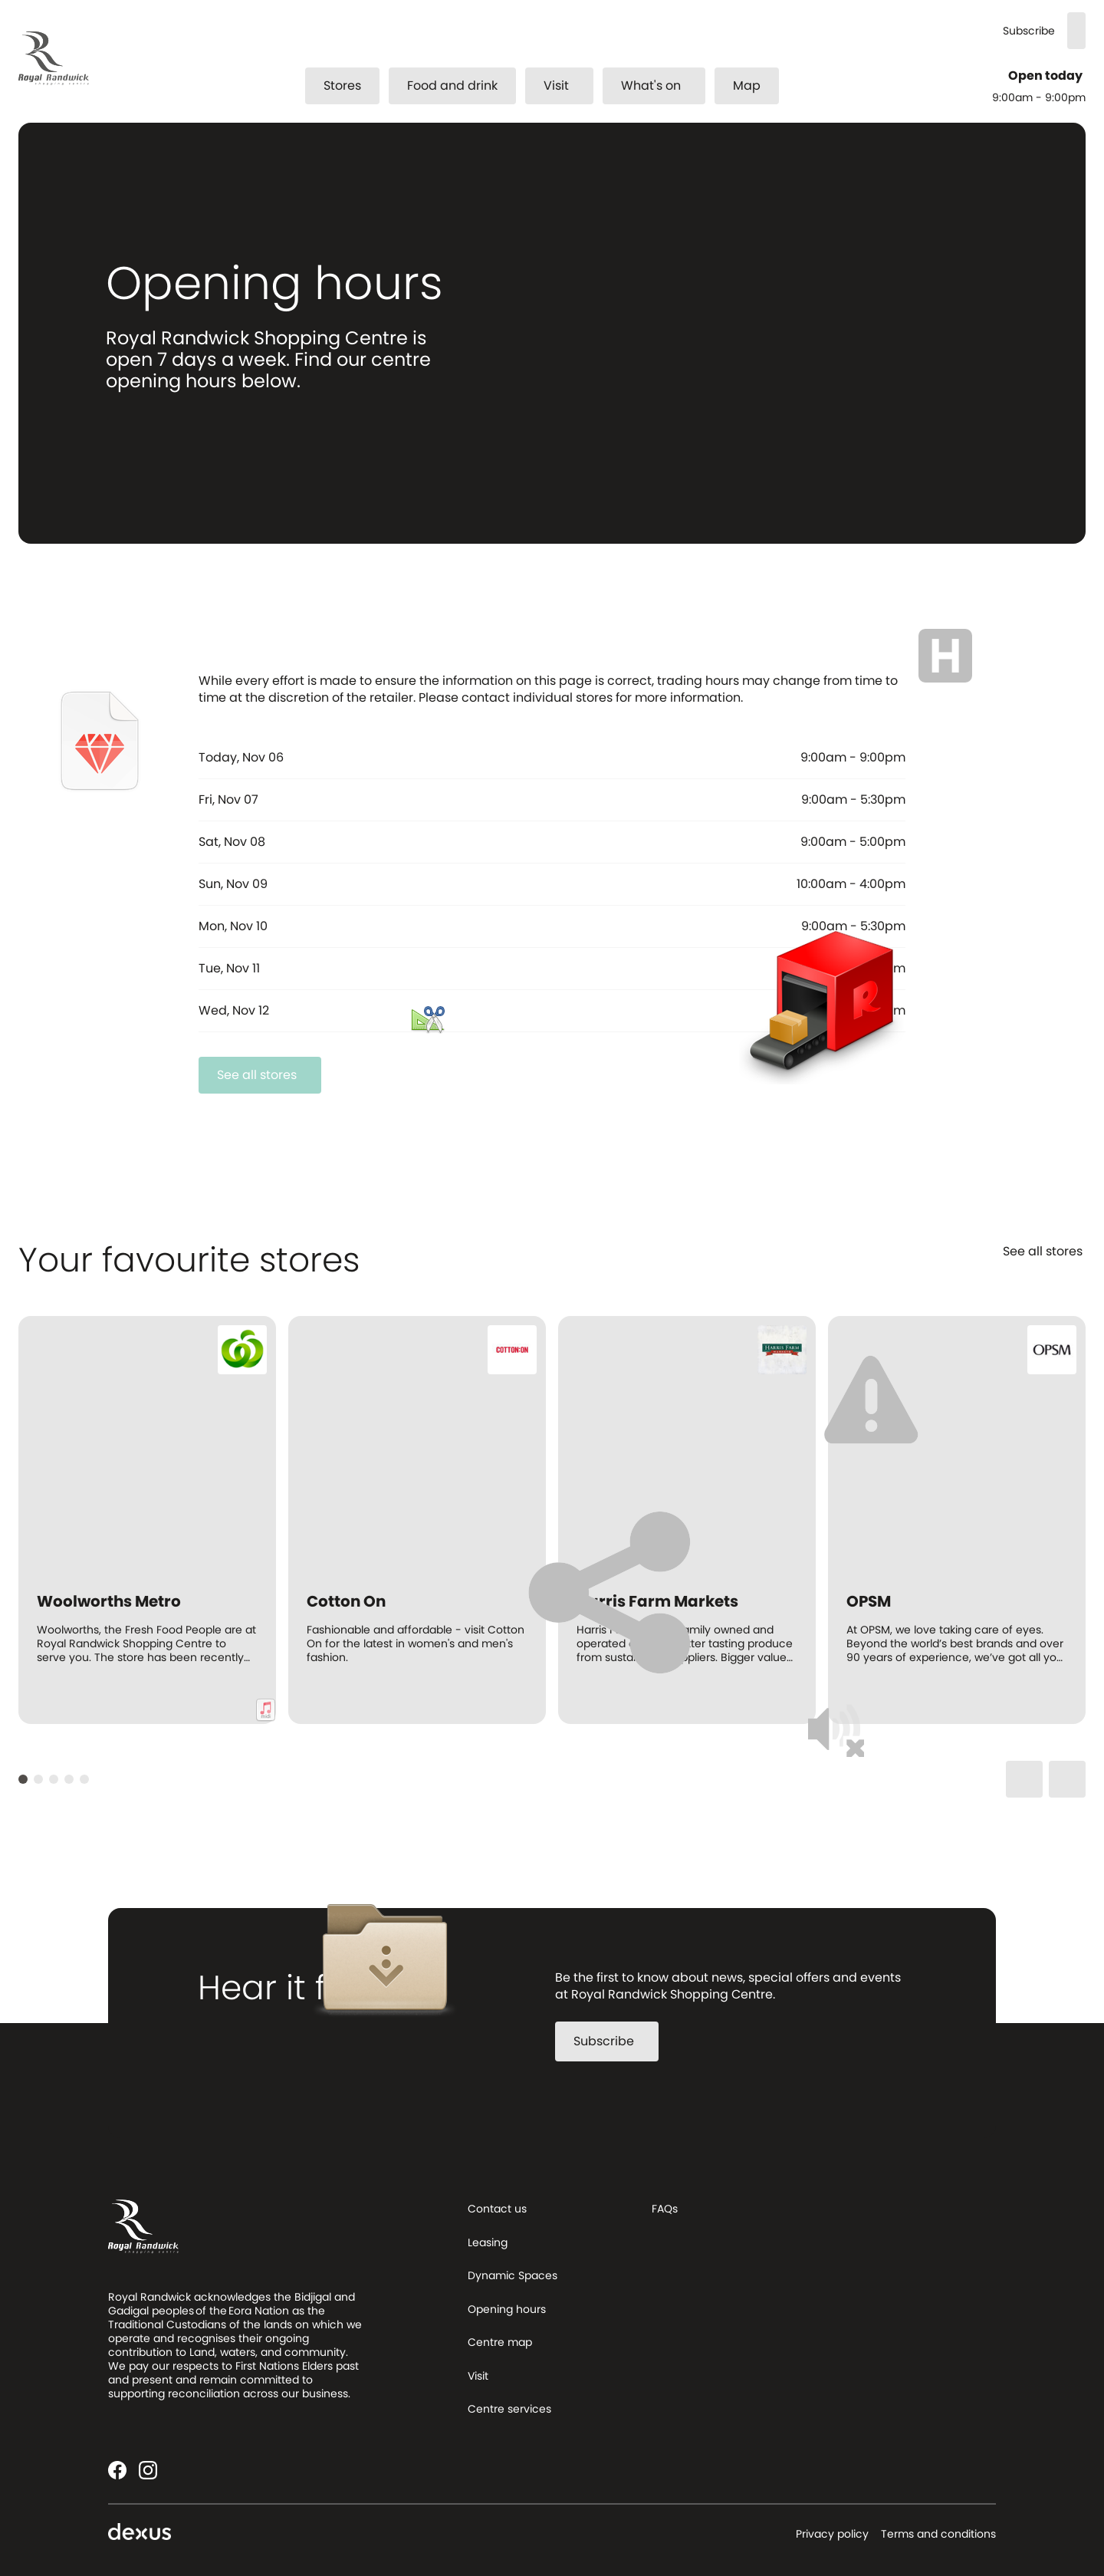 The height and width of the screenshot is (2576, 1104). I want to click on access your downloads folder, so click(385, 1964).